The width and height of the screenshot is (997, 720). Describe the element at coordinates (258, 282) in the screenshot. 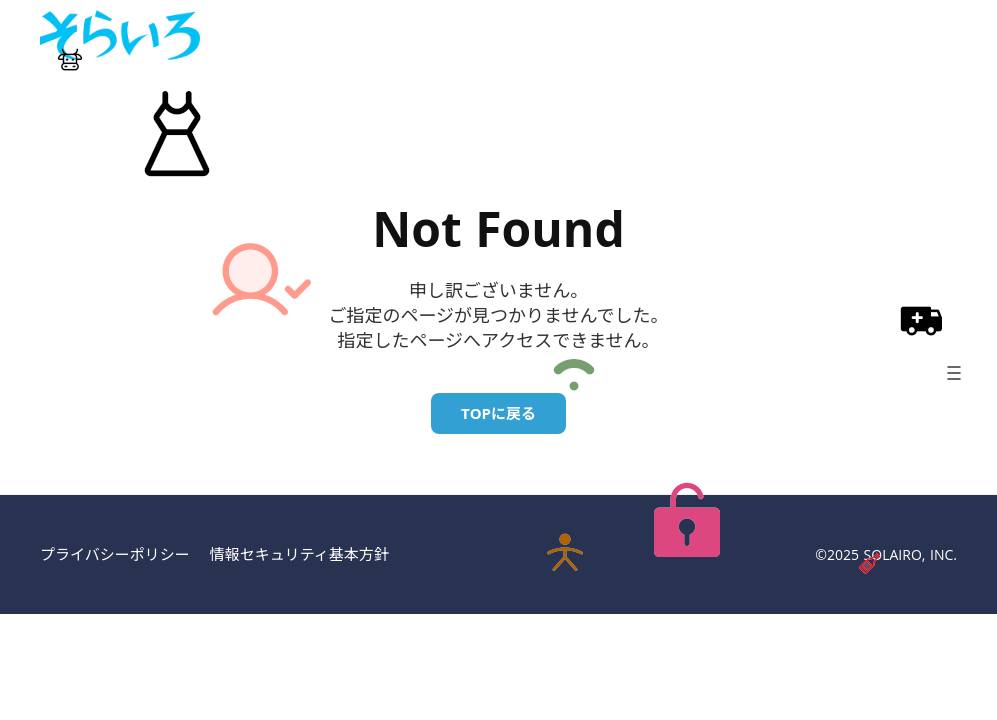

I see `confirm or verify a user account` at that location.